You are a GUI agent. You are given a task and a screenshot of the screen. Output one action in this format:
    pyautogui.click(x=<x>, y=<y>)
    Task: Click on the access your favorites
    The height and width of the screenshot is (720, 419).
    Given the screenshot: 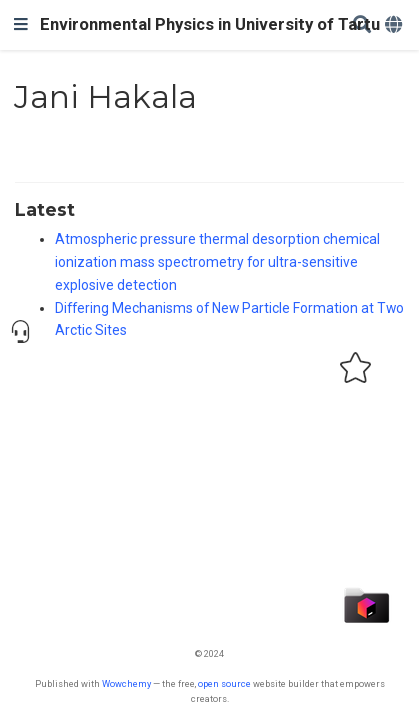 What is the action you would take?
    pyautogui.click(x=355, y=367)
    